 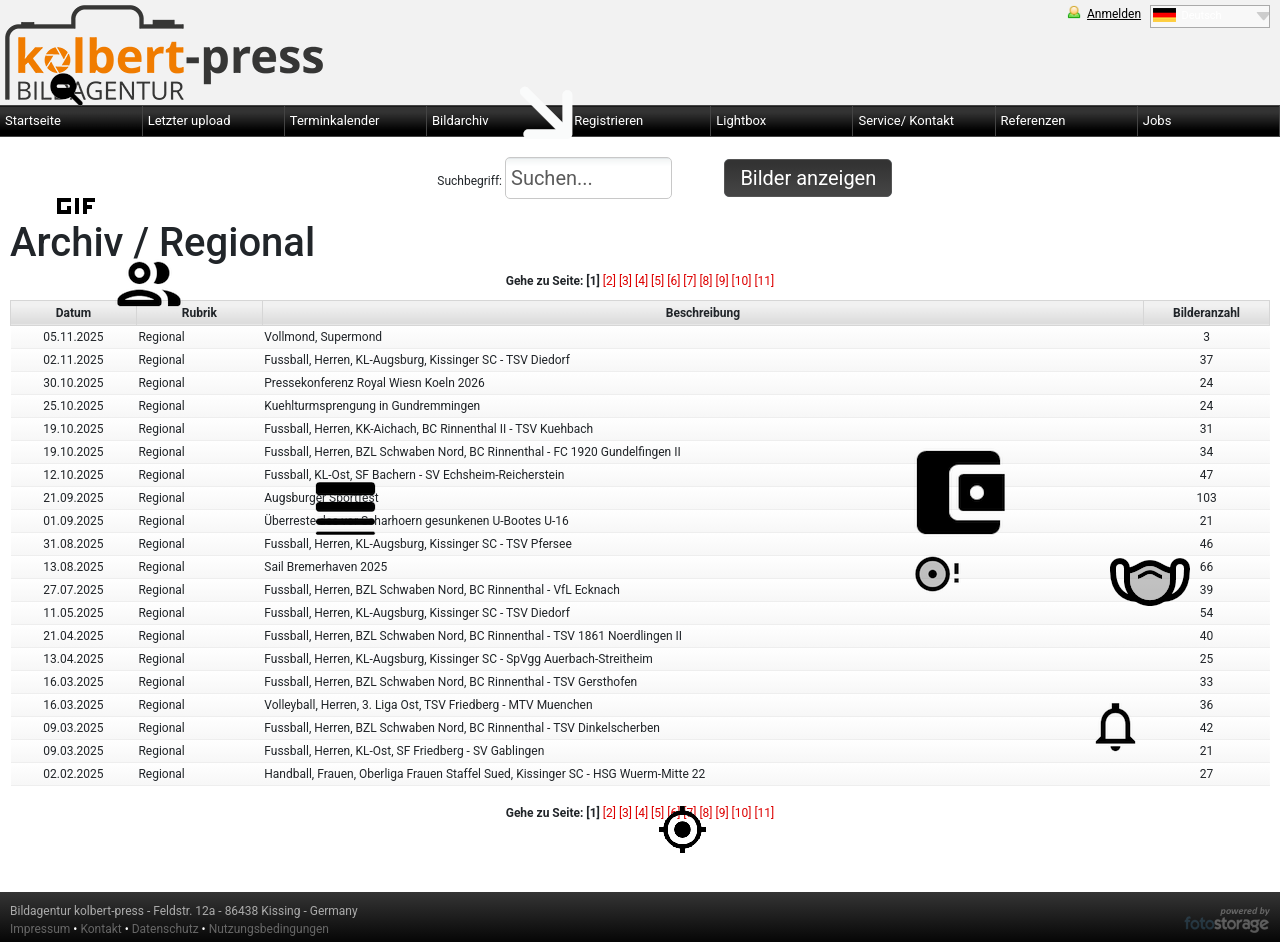 I want to click on view notifications, so click(x=1115, y=726).